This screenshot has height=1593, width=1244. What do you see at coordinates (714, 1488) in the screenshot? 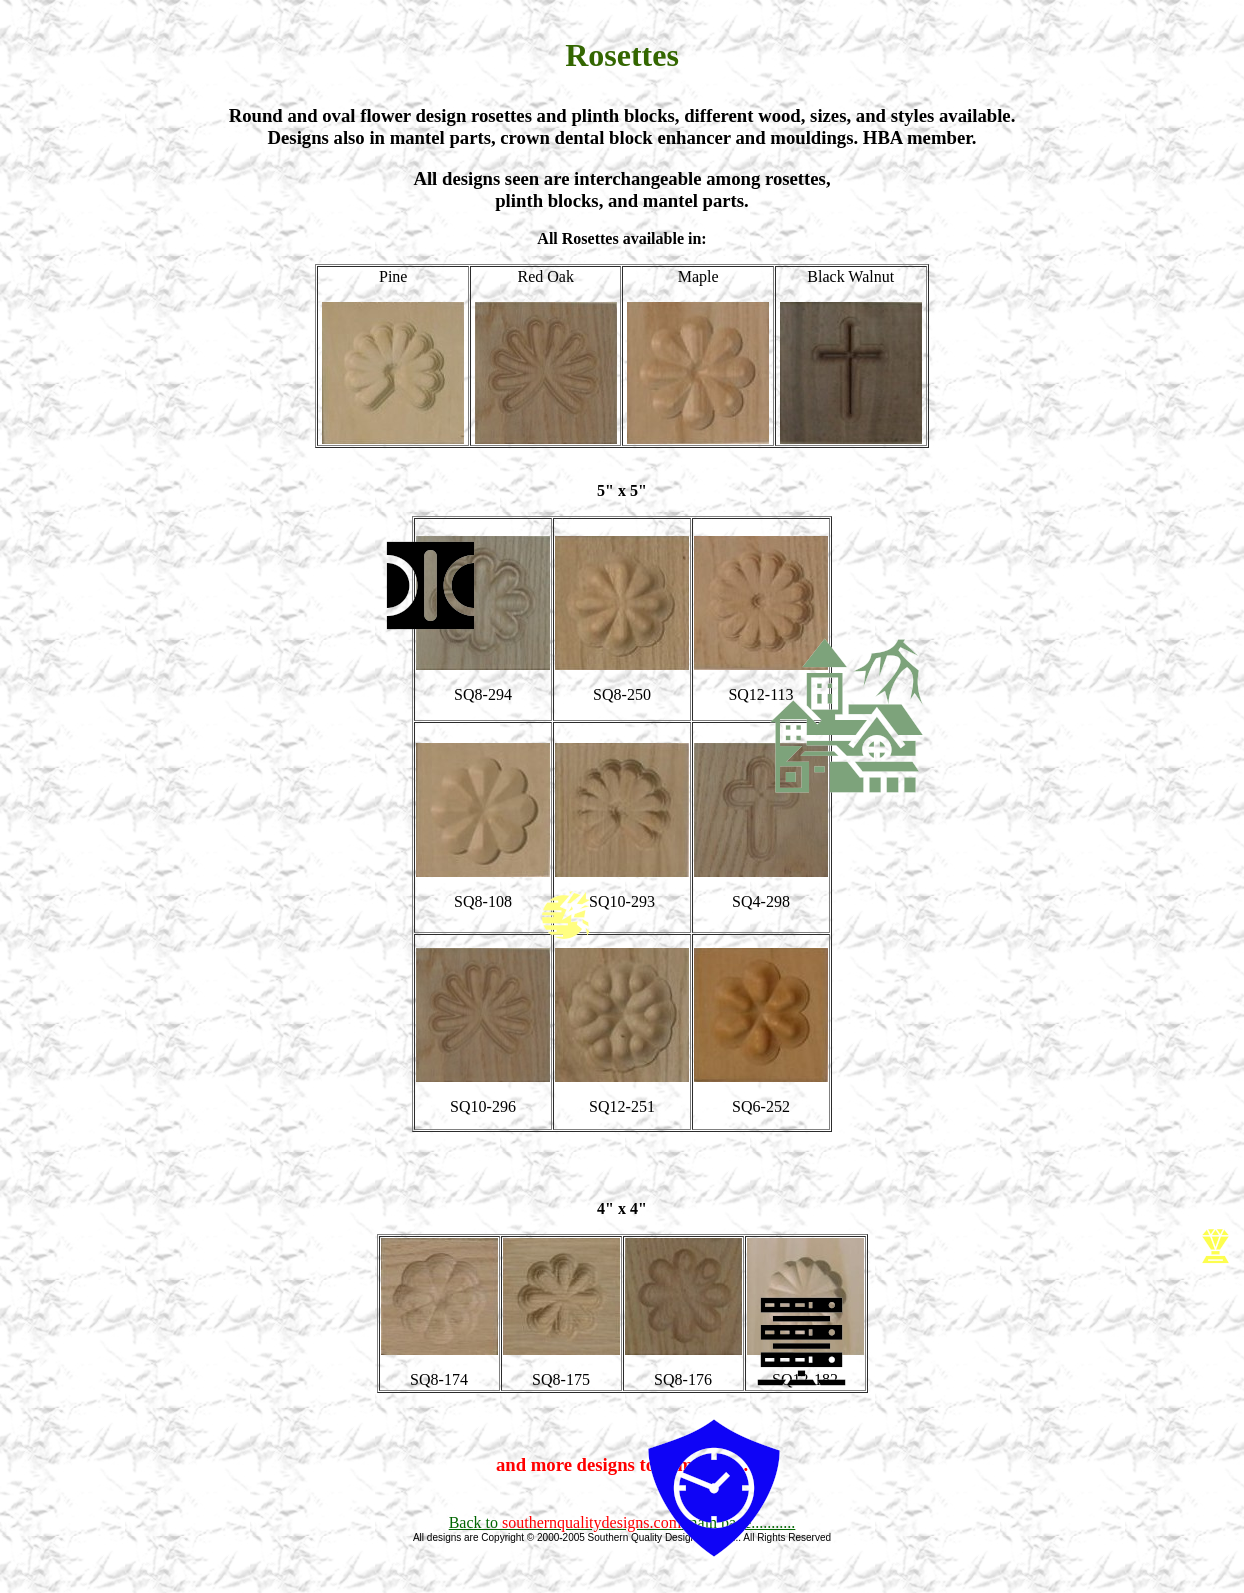
I see `activate temporary protection or defense` at bounding box center [714, 1488].